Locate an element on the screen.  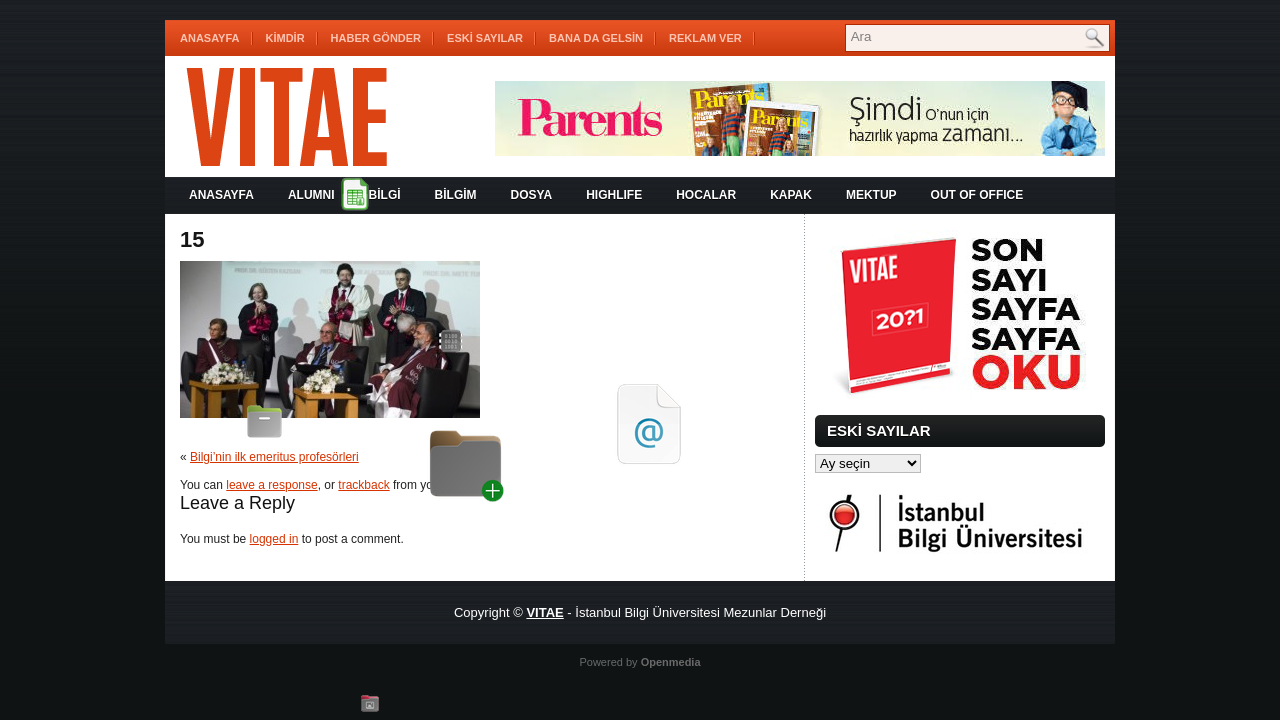
an email message file or .eml attachment is located at coordinates (649, 424).